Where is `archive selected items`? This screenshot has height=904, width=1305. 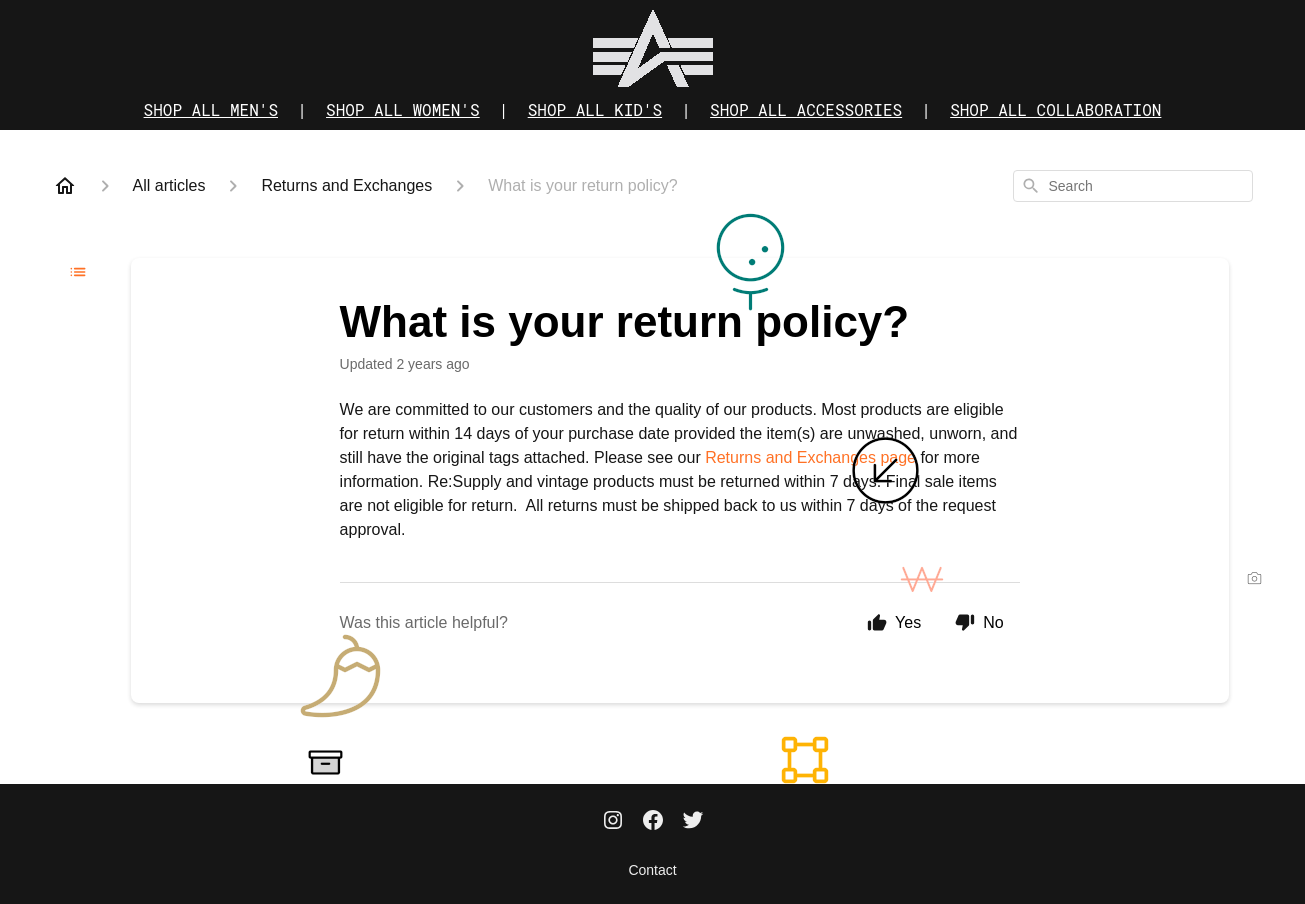 archive selected items is located at coordinates (325, 762).